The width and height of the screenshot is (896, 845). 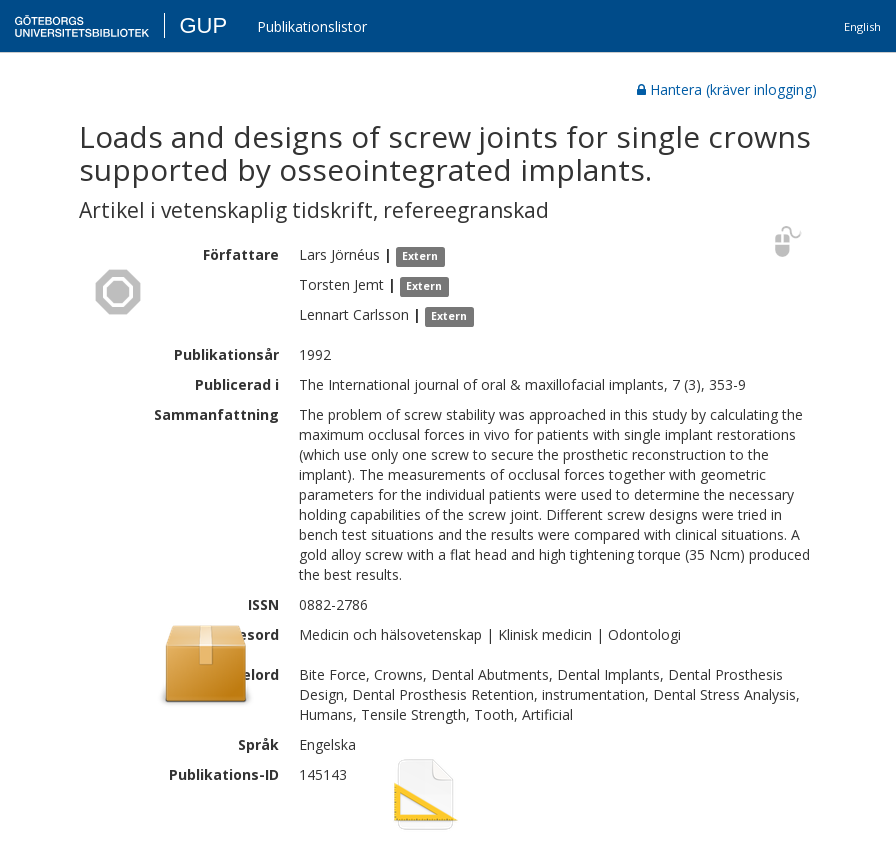 What do you see at coordinates (425, 794) in the screenshot?
I see `configure page layout and dimensions` at bounding box center [425, 794].